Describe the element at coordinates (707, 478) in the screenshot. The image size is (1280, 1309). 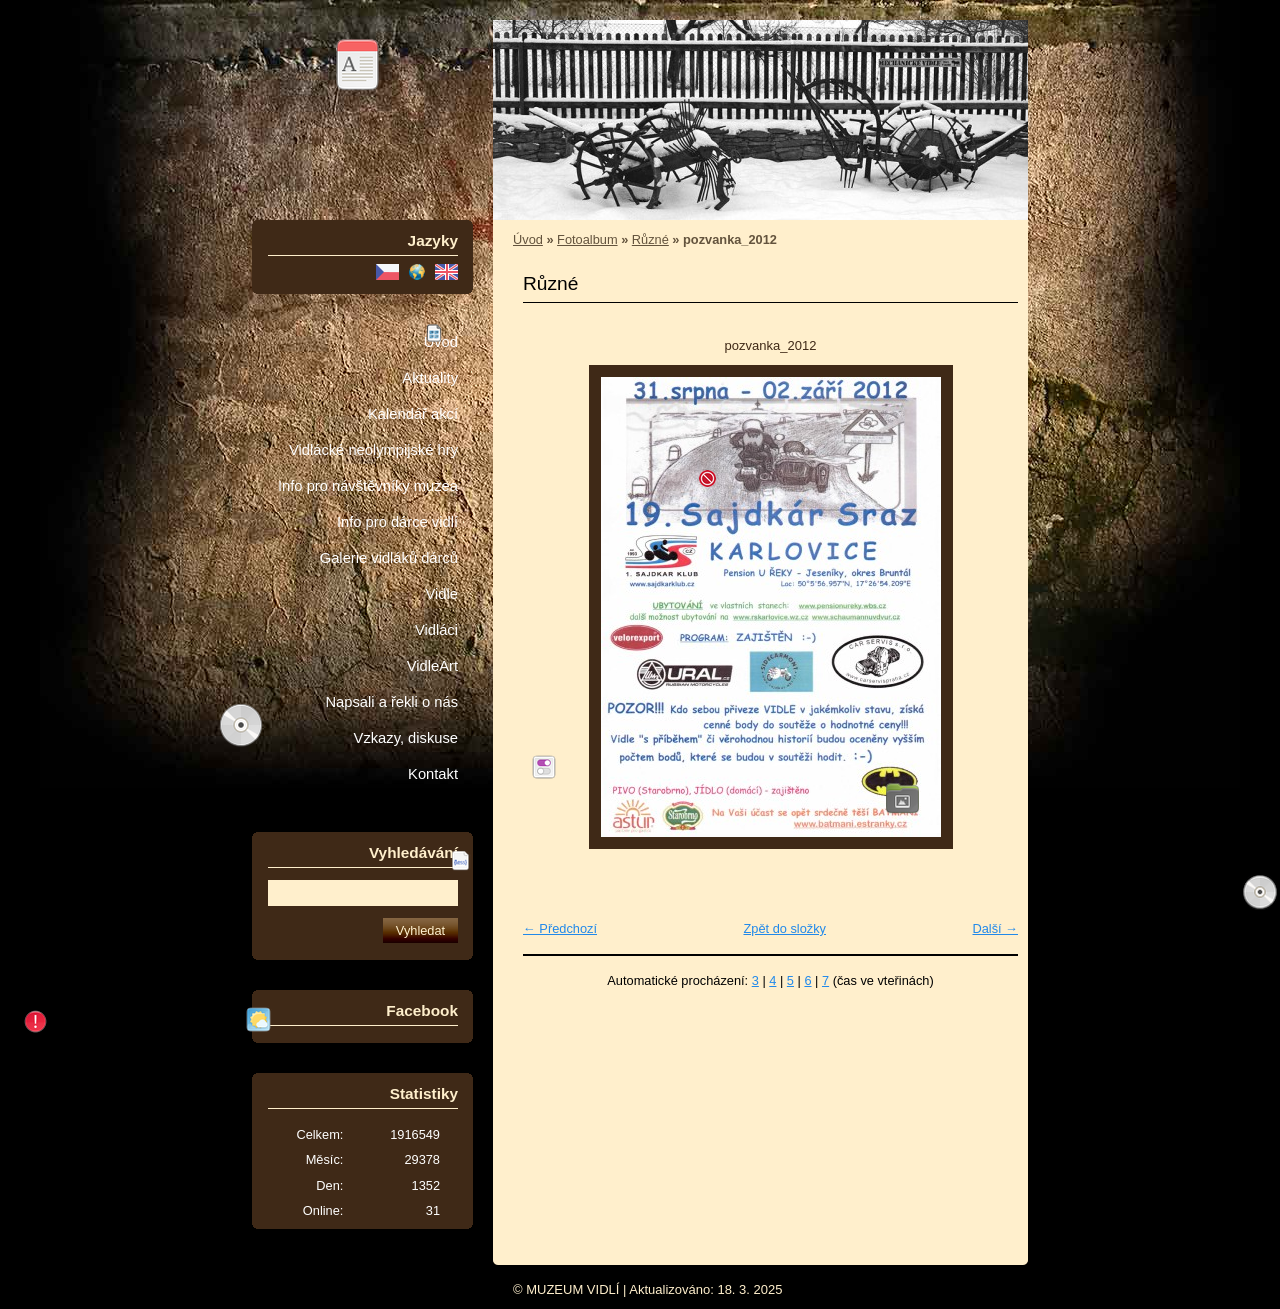
I see `delete an email message` at that location.